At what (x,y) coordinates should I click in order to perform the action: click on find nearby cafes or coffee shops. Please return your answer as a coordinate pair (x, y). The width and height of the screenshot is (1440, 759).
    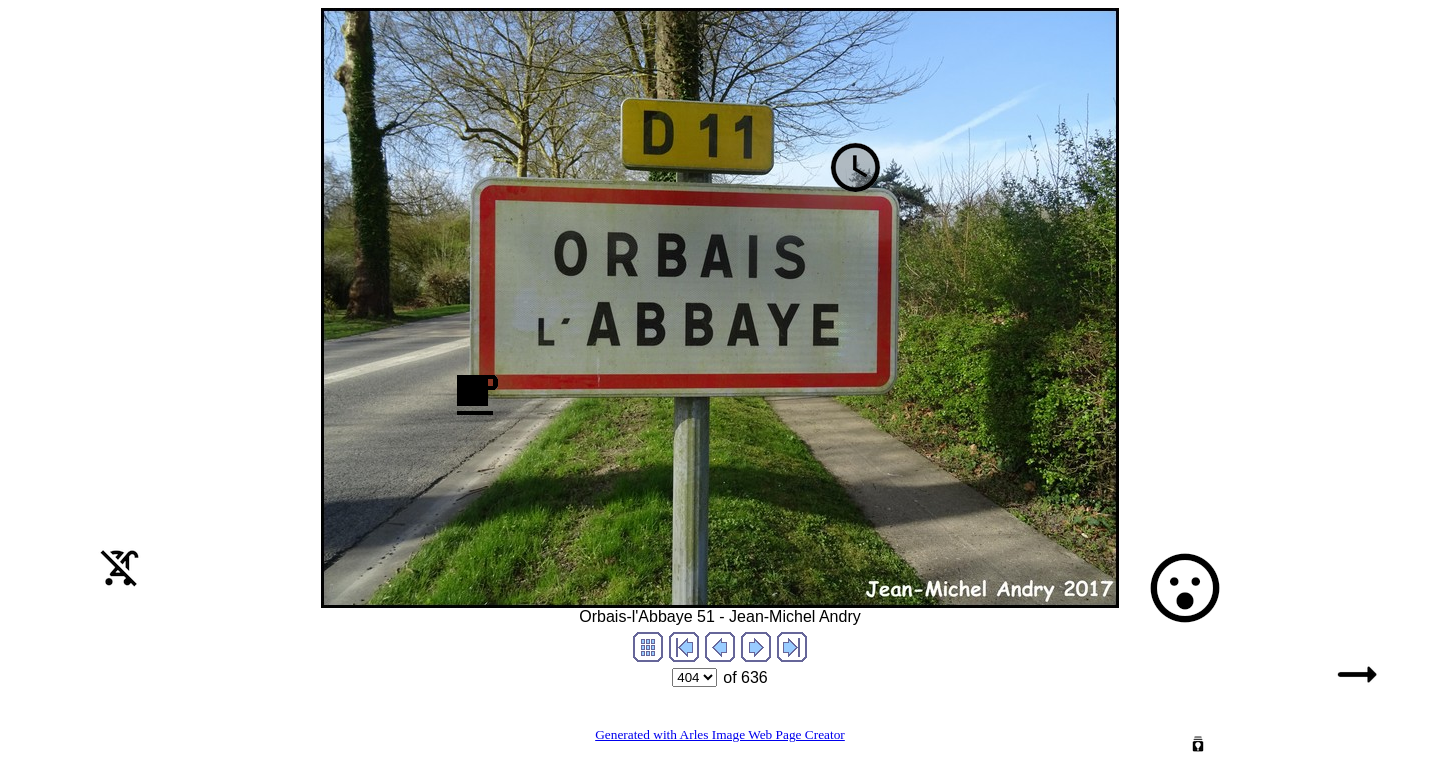
    Looking at the image, I should click on (475, 395).